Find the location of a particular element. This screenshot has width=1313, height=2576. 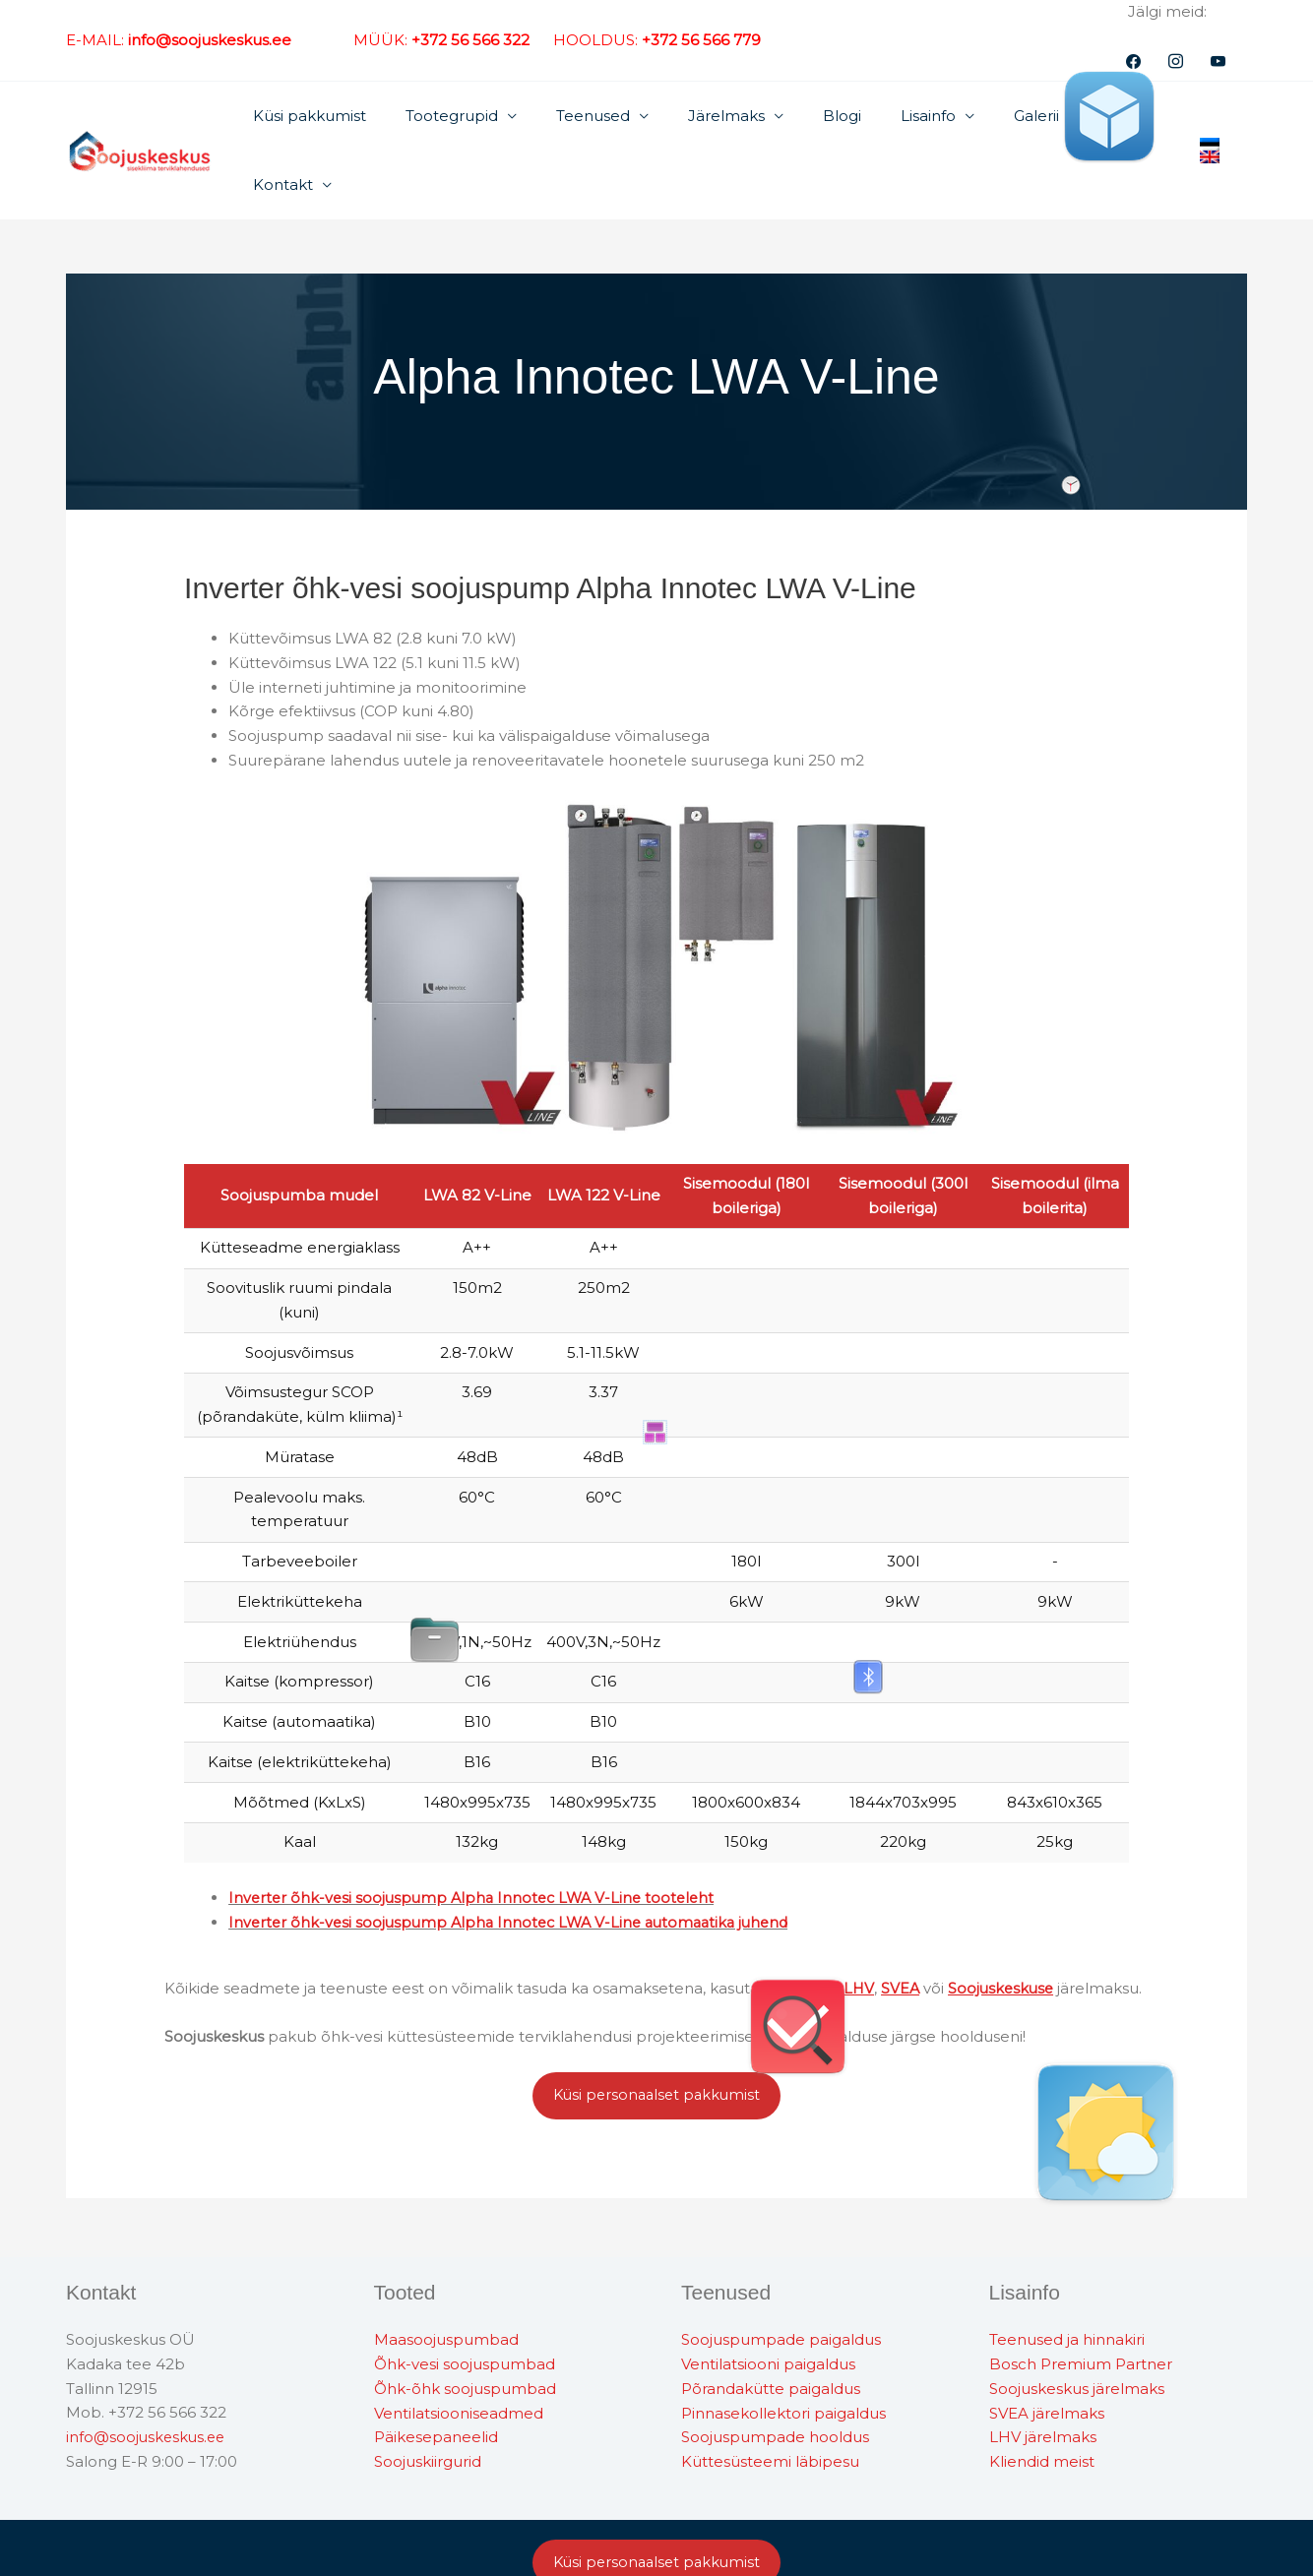

open system configuration tool is located at coordinates (797, 2026).